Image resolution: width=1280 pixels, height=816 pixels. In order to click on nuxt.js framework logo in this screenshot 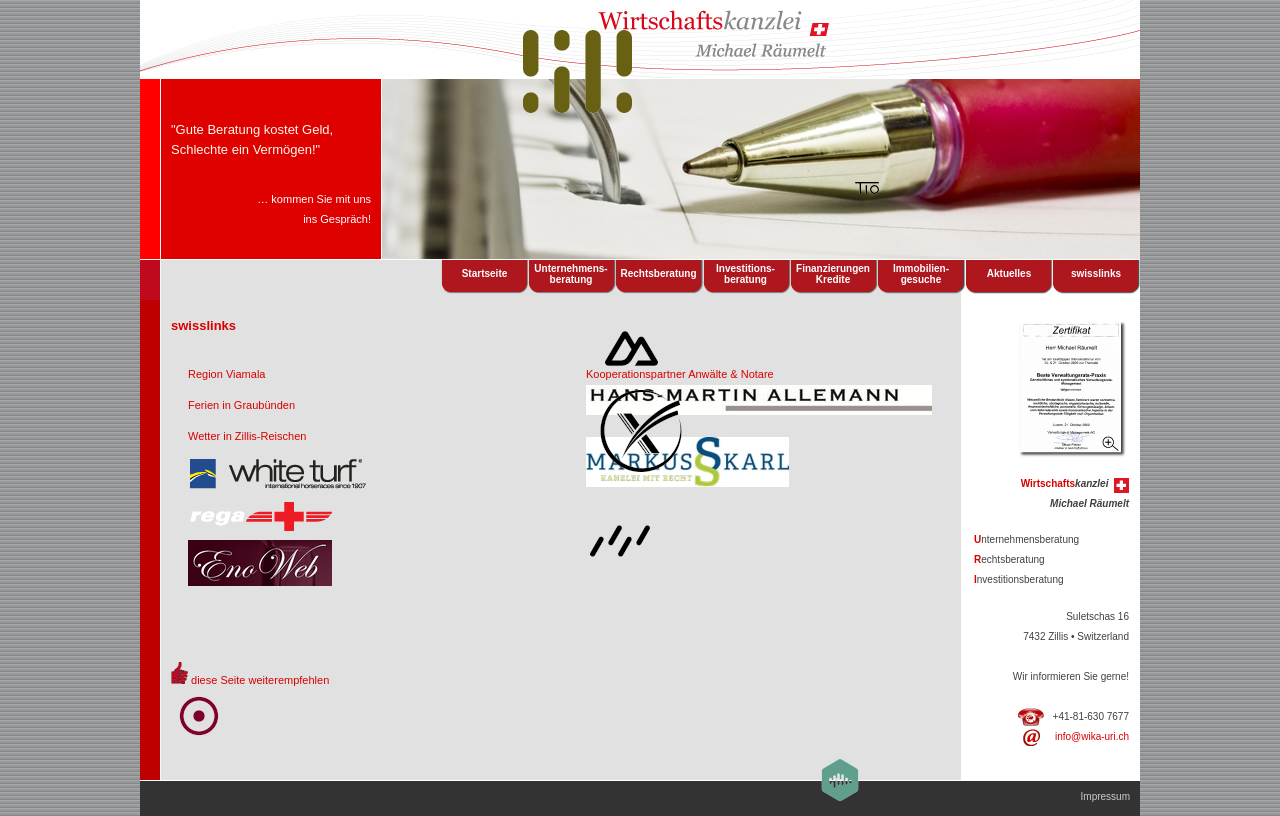, I will do `click(631, 348)`.